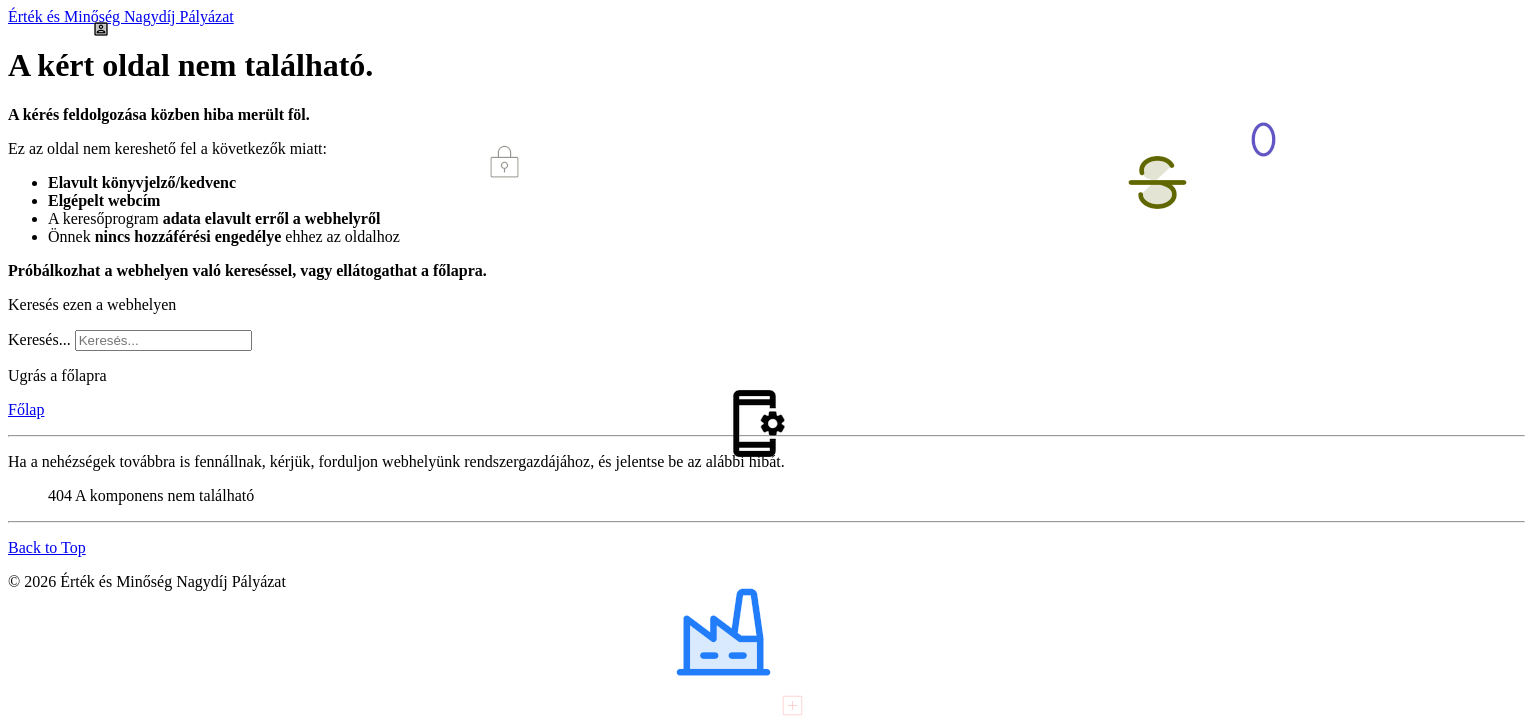  What do you see at coordinates (1157, 182) in the screenshot?
I see `apply strikethrough formatting to selected text` at bounding box center [1157, 182].